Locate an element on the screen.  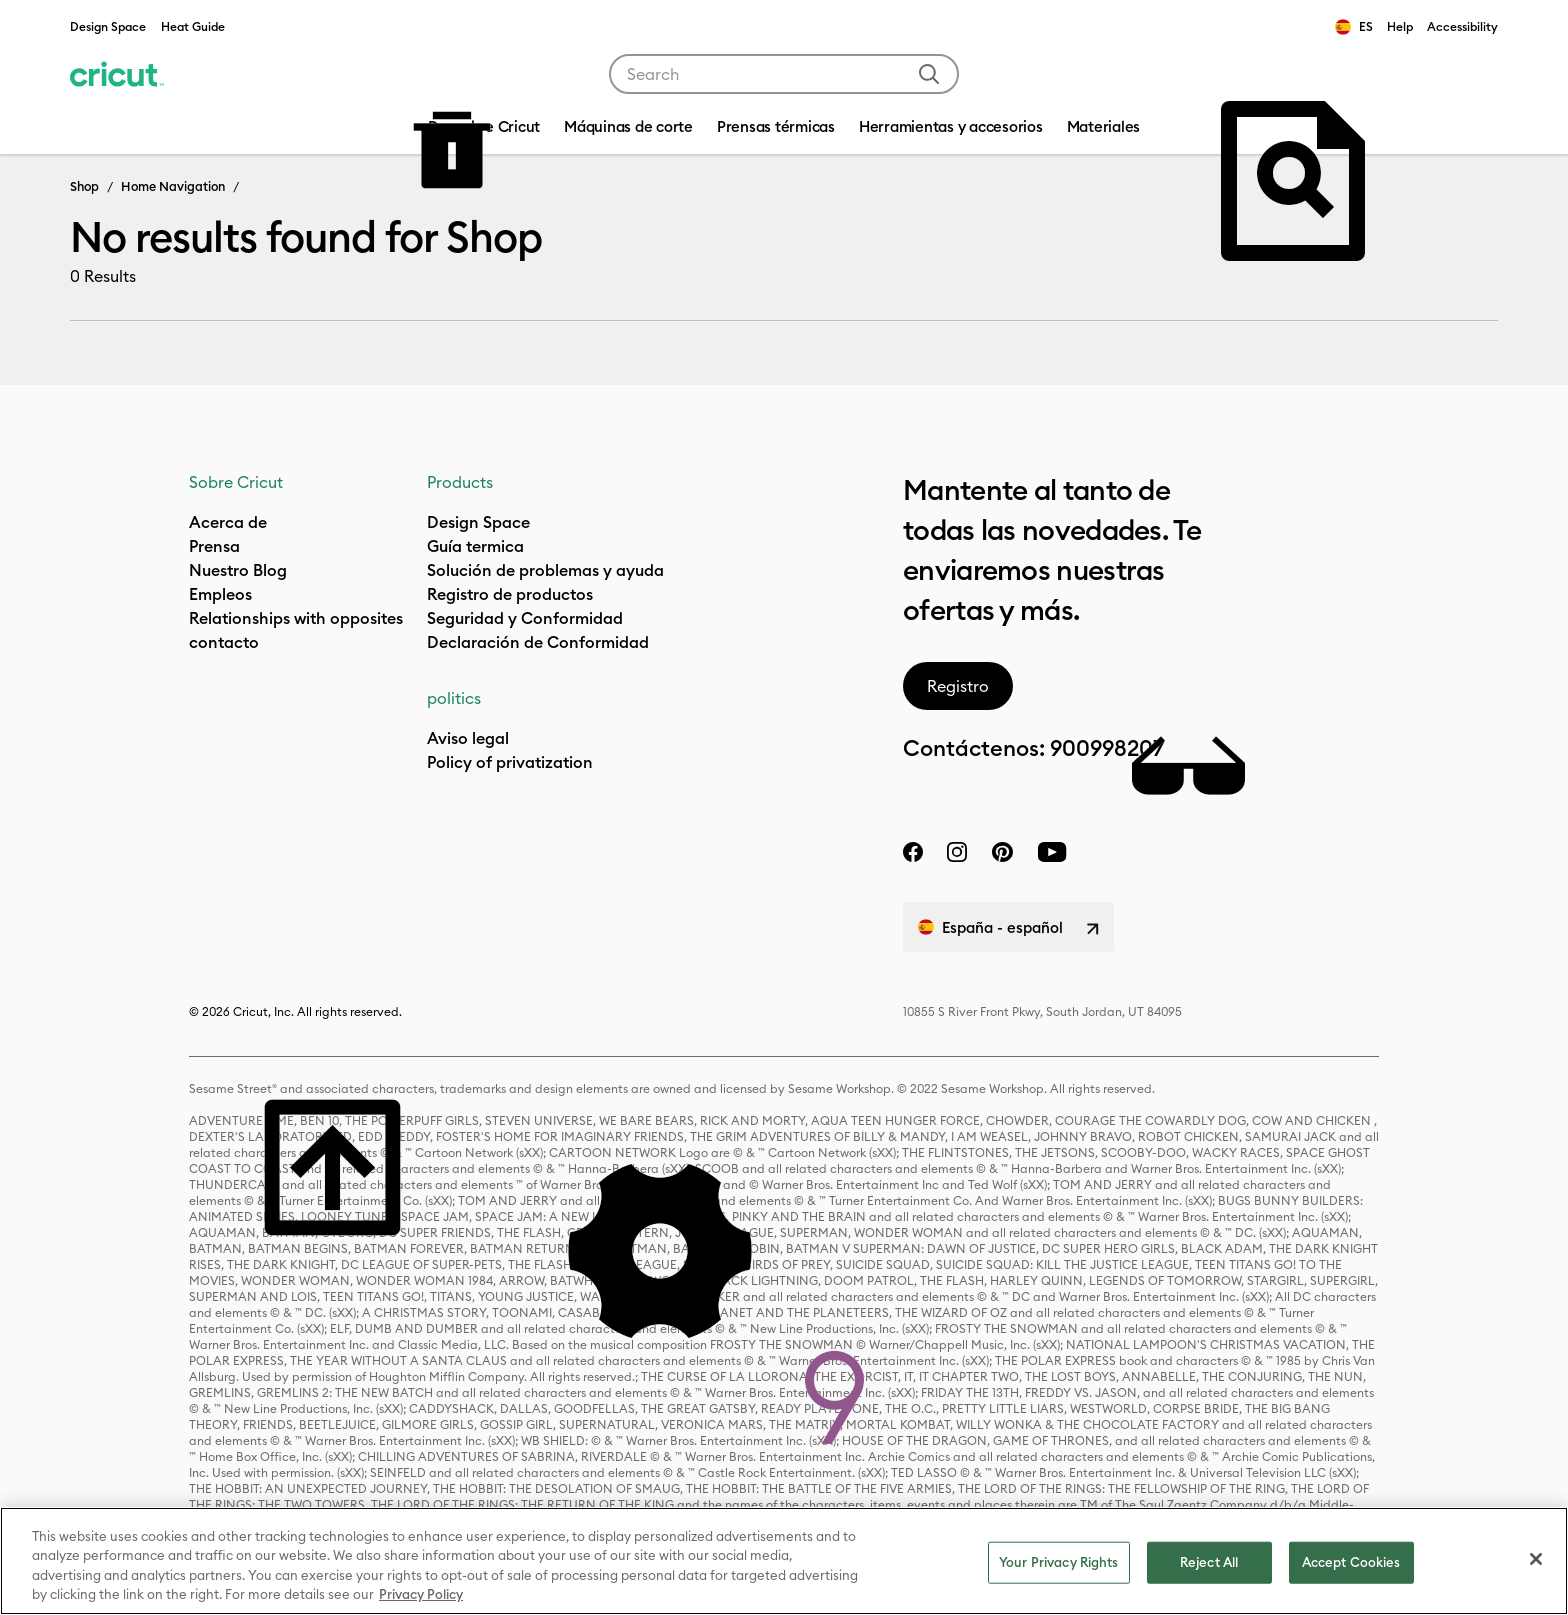
awesome lists logo is located at coordinates (1188, 765).